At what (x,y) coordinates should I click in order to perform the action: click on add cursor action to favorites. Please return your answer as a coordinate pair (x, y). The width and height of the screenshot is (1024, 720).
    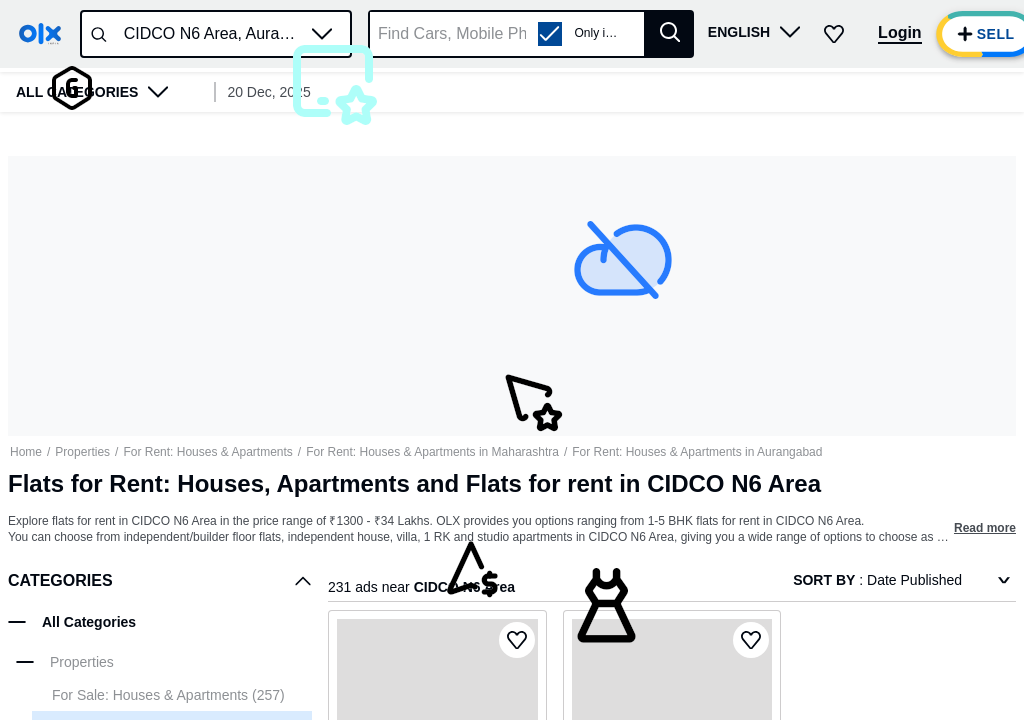
    Looking at the image, I should click on (531, 400).